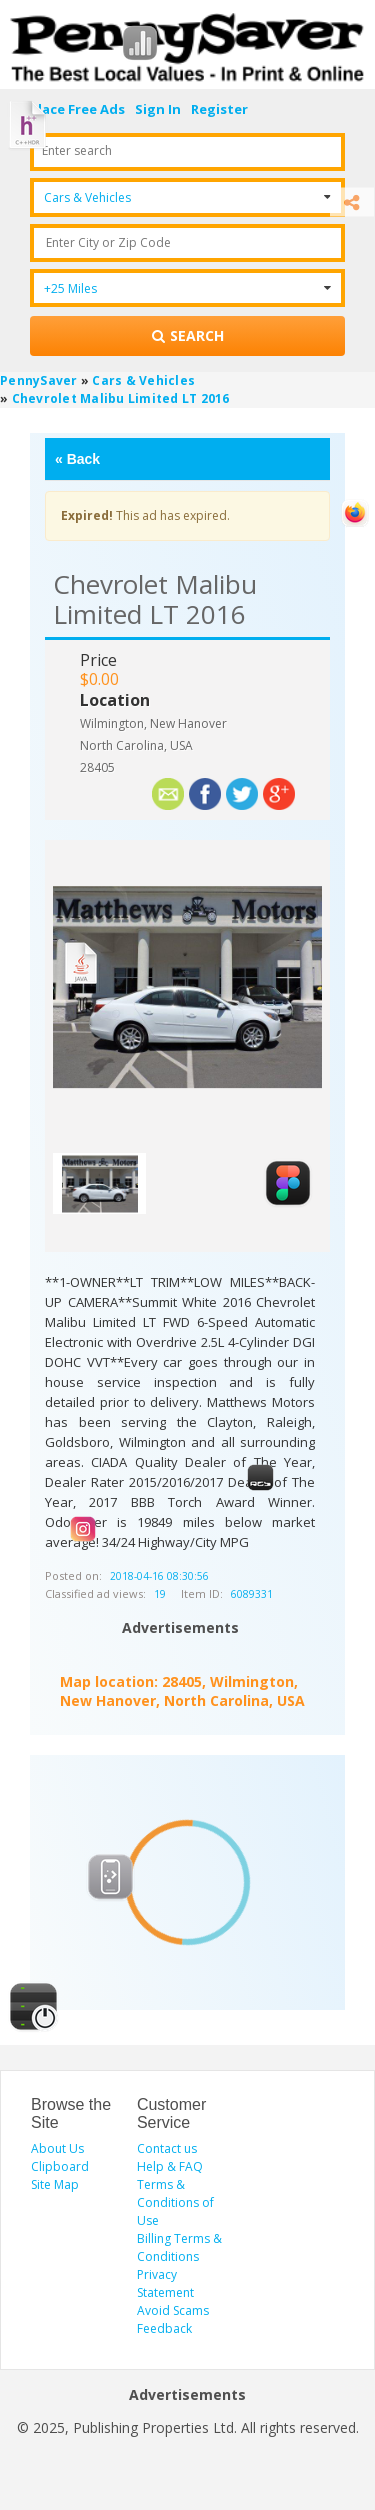 Image resolution: width=375 pixels, height=2510 pixels. I want to click on a java source code file, so click(81, 964).